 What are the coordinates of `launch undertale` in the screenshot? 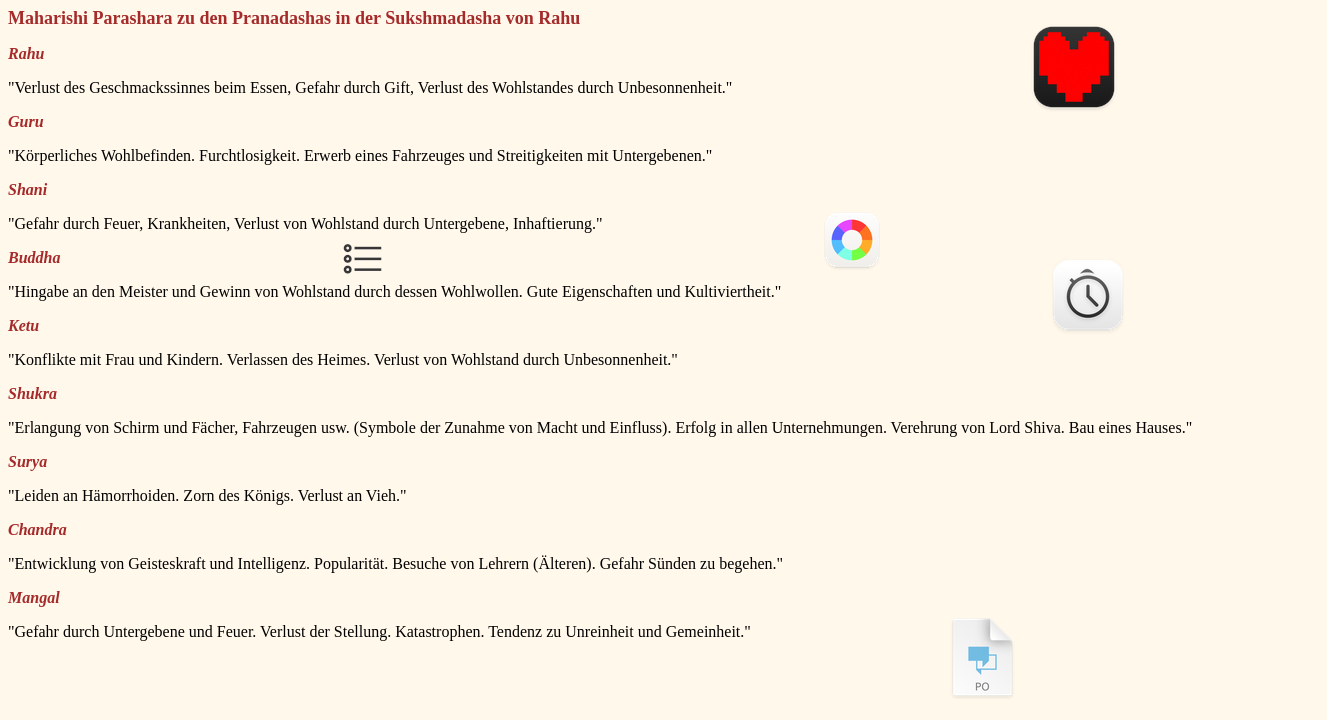 It's located at (1074, 67).